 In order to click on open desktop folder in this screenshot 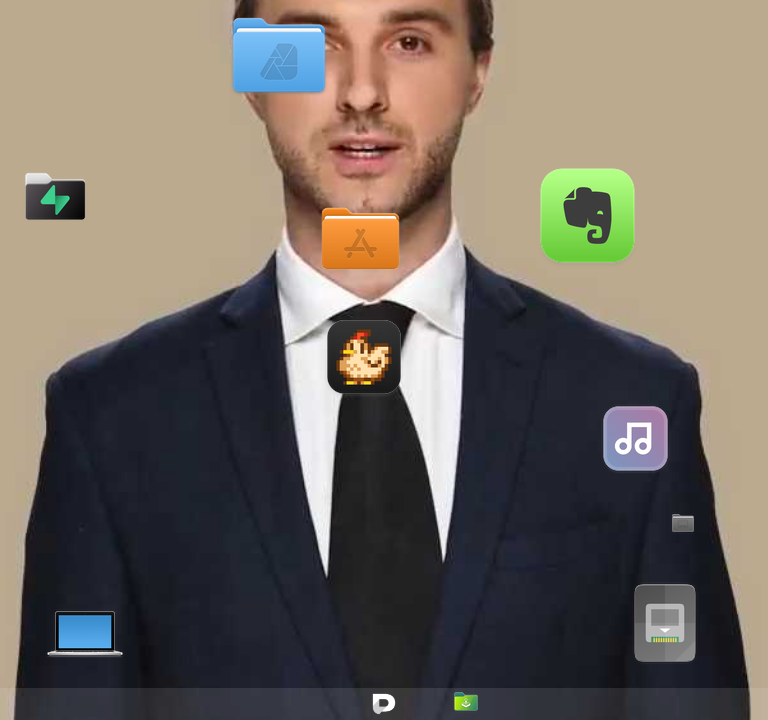, I will do `click(683, 523)`.